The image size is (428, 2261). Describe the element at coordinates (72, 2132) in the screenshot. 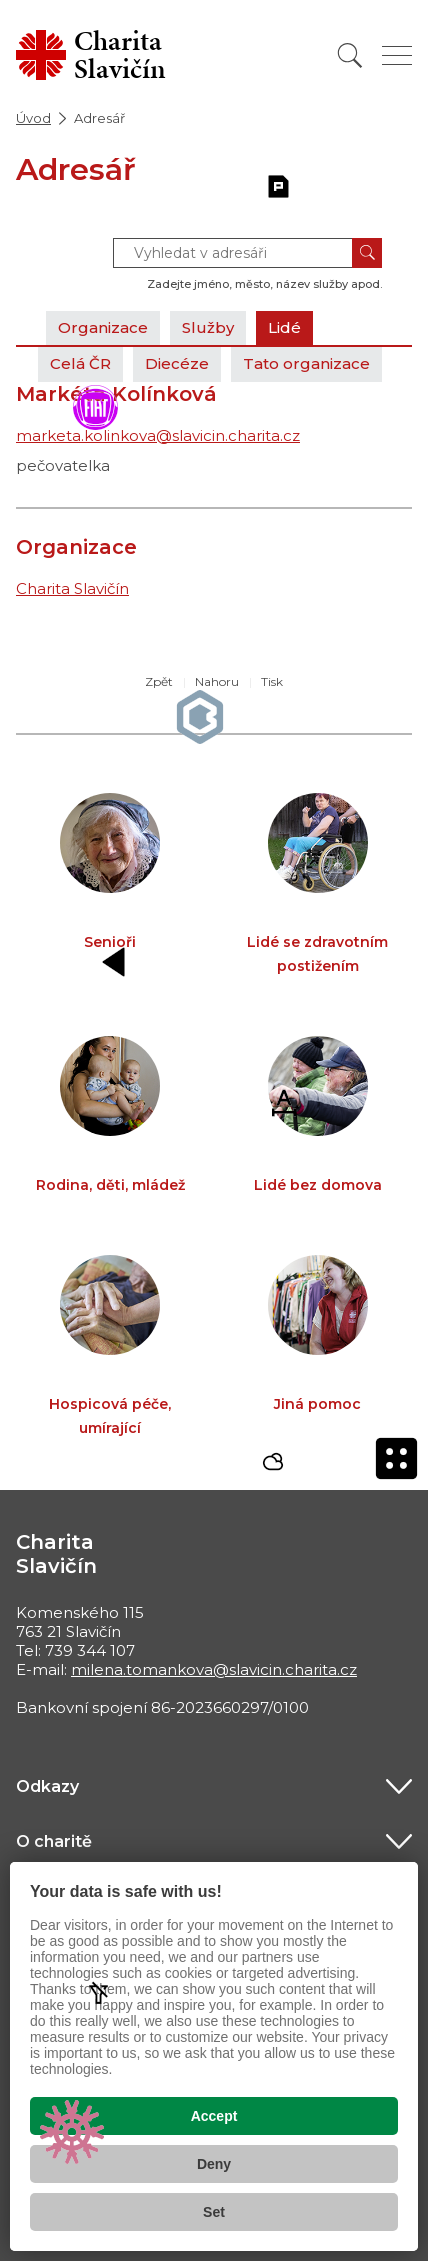

I see `knex.js database query builder` at that location.